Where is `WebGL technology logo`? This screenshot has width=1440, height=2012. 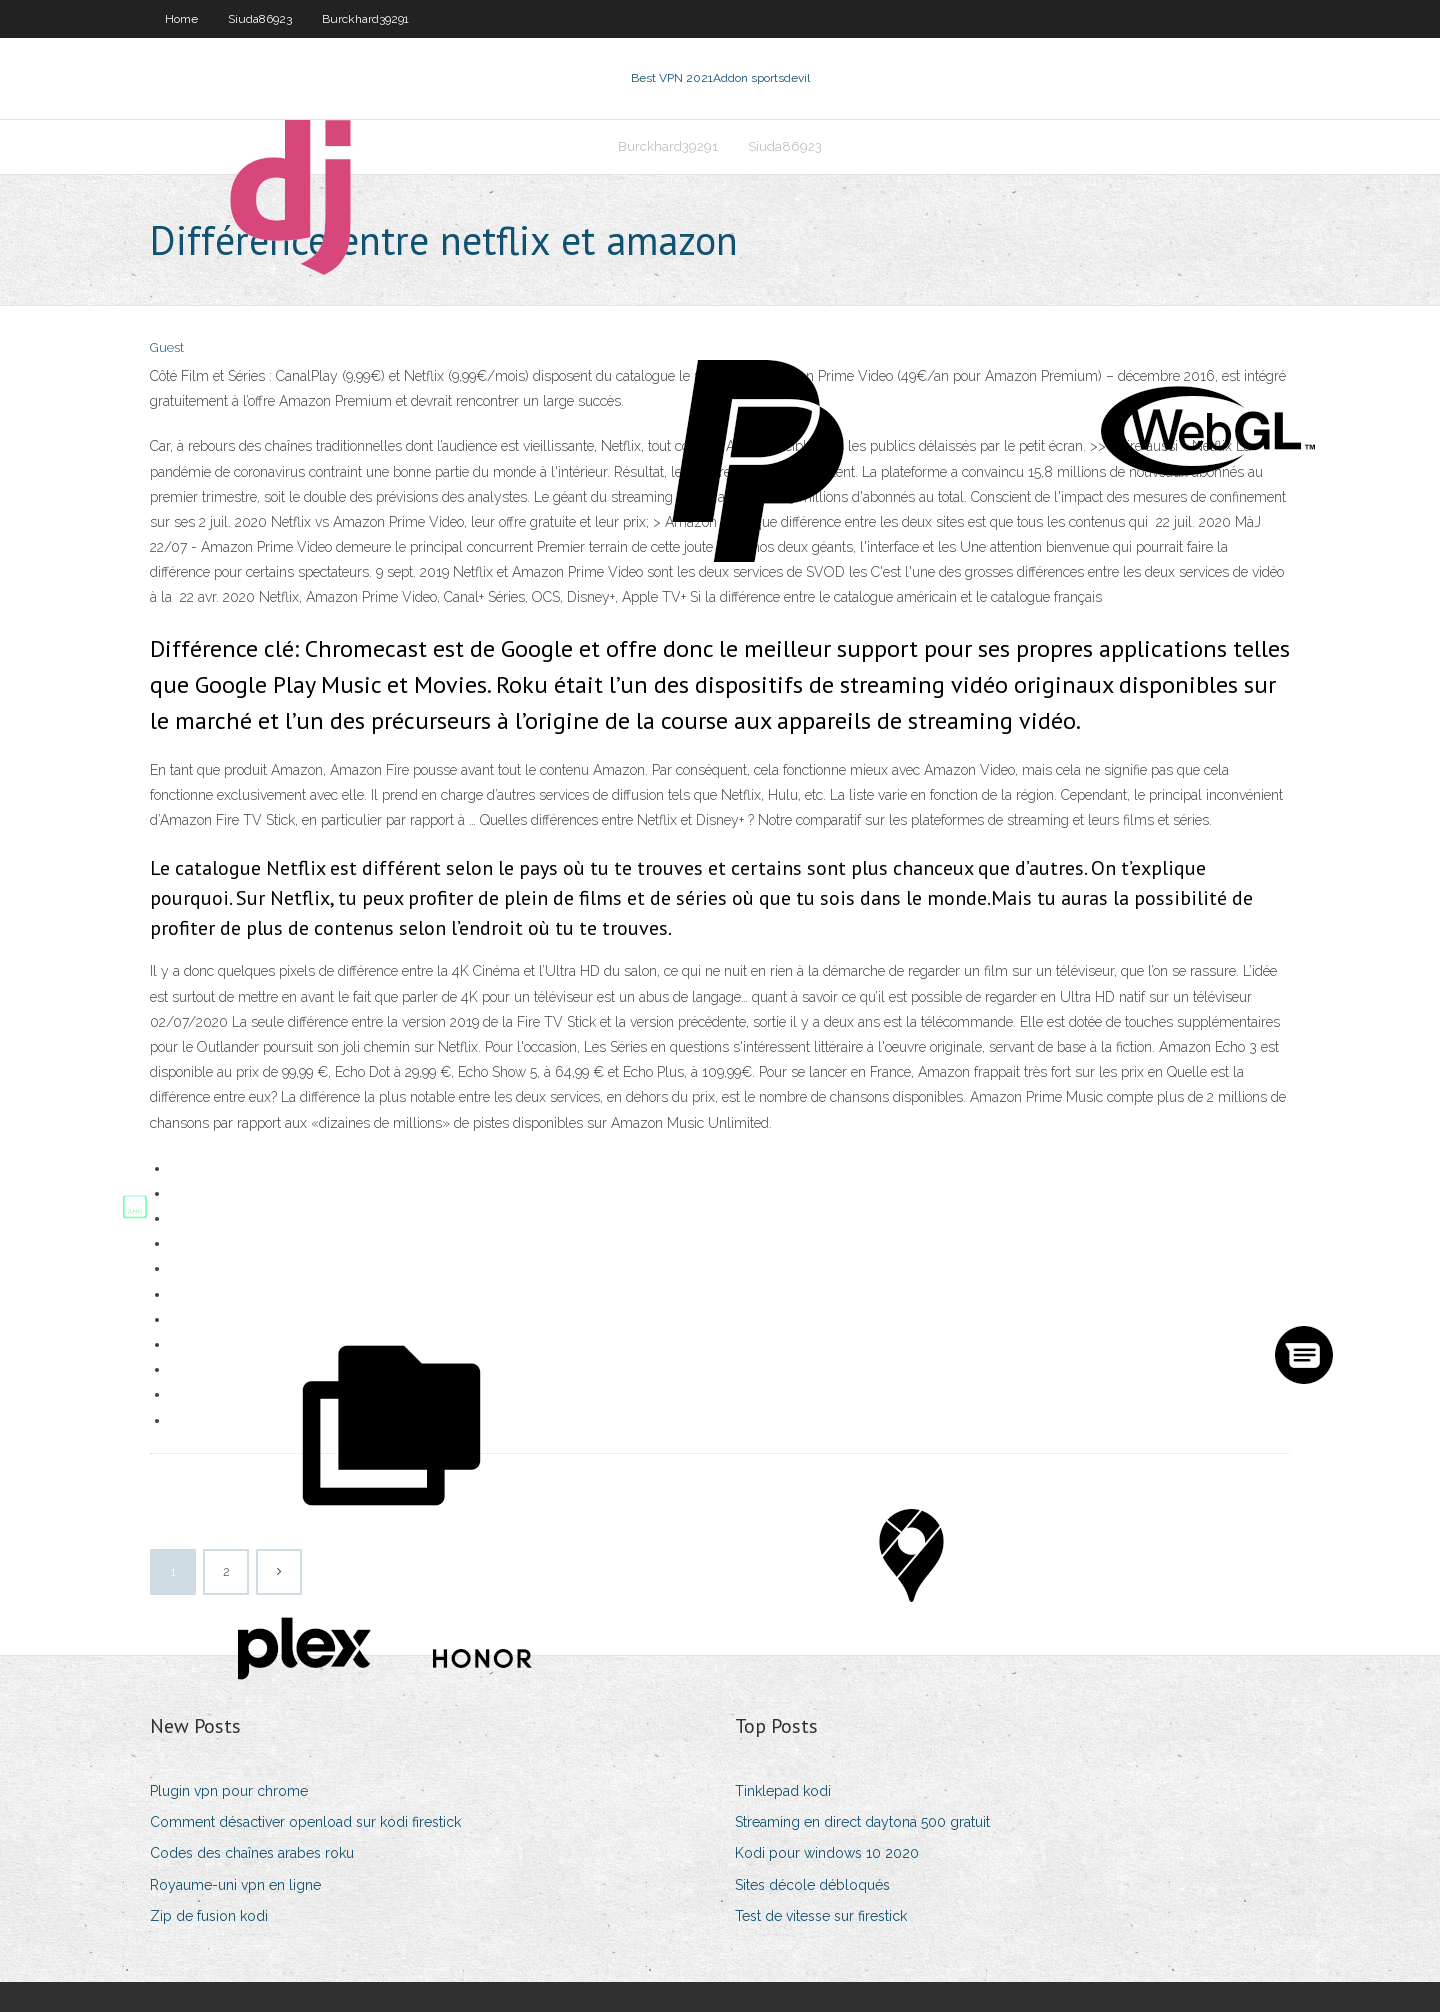
WebGL technology logo is located at coordinates (1208, 431).